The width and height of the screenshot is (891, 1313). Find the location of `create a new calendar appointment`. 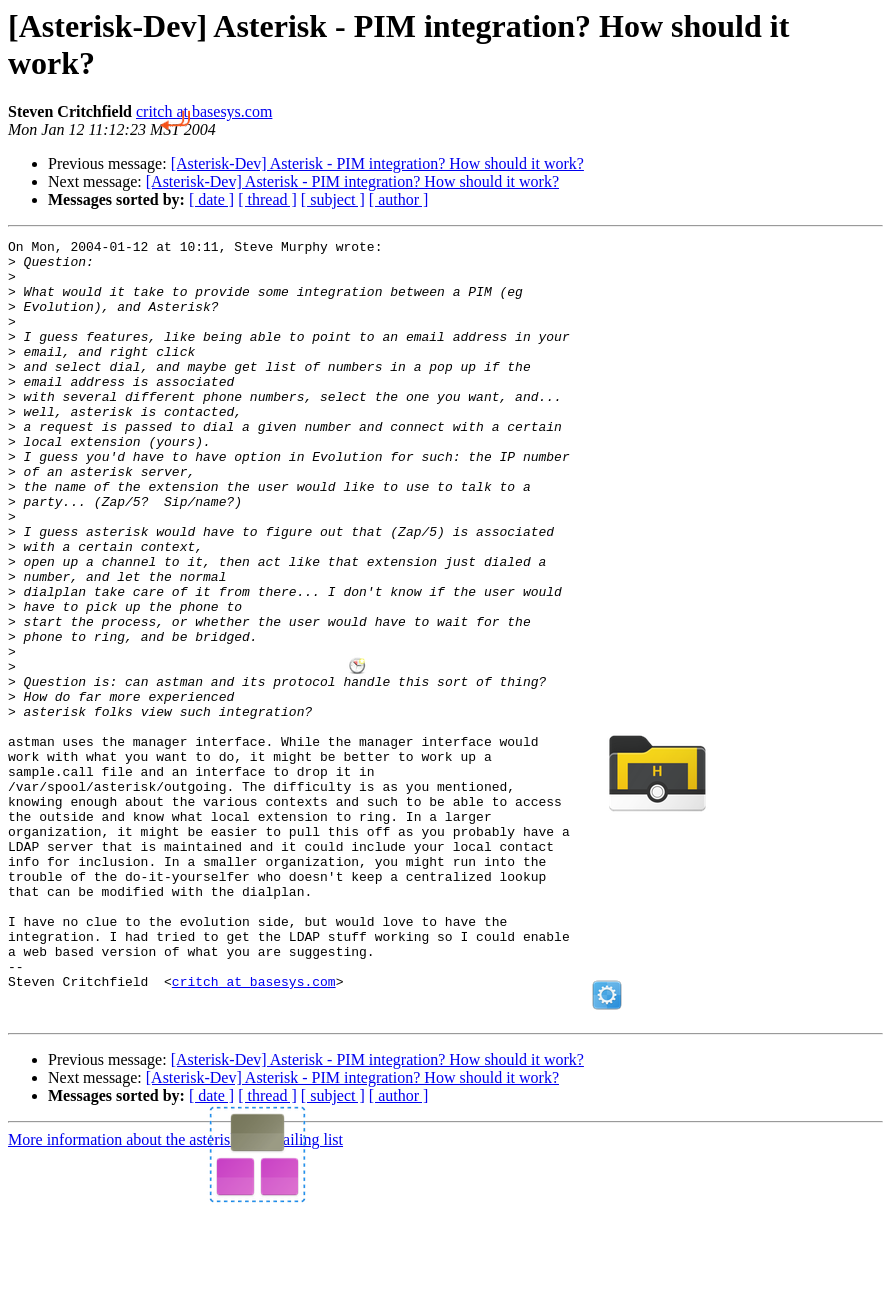

create a new calendar appointment is located at coordinates (357, 665).